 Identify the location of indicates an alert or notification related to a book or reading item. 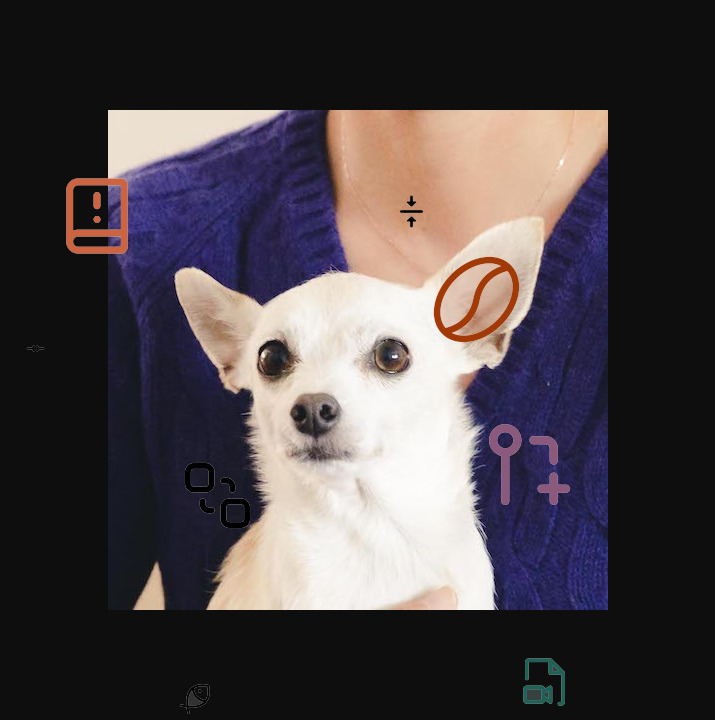
(97, 216).